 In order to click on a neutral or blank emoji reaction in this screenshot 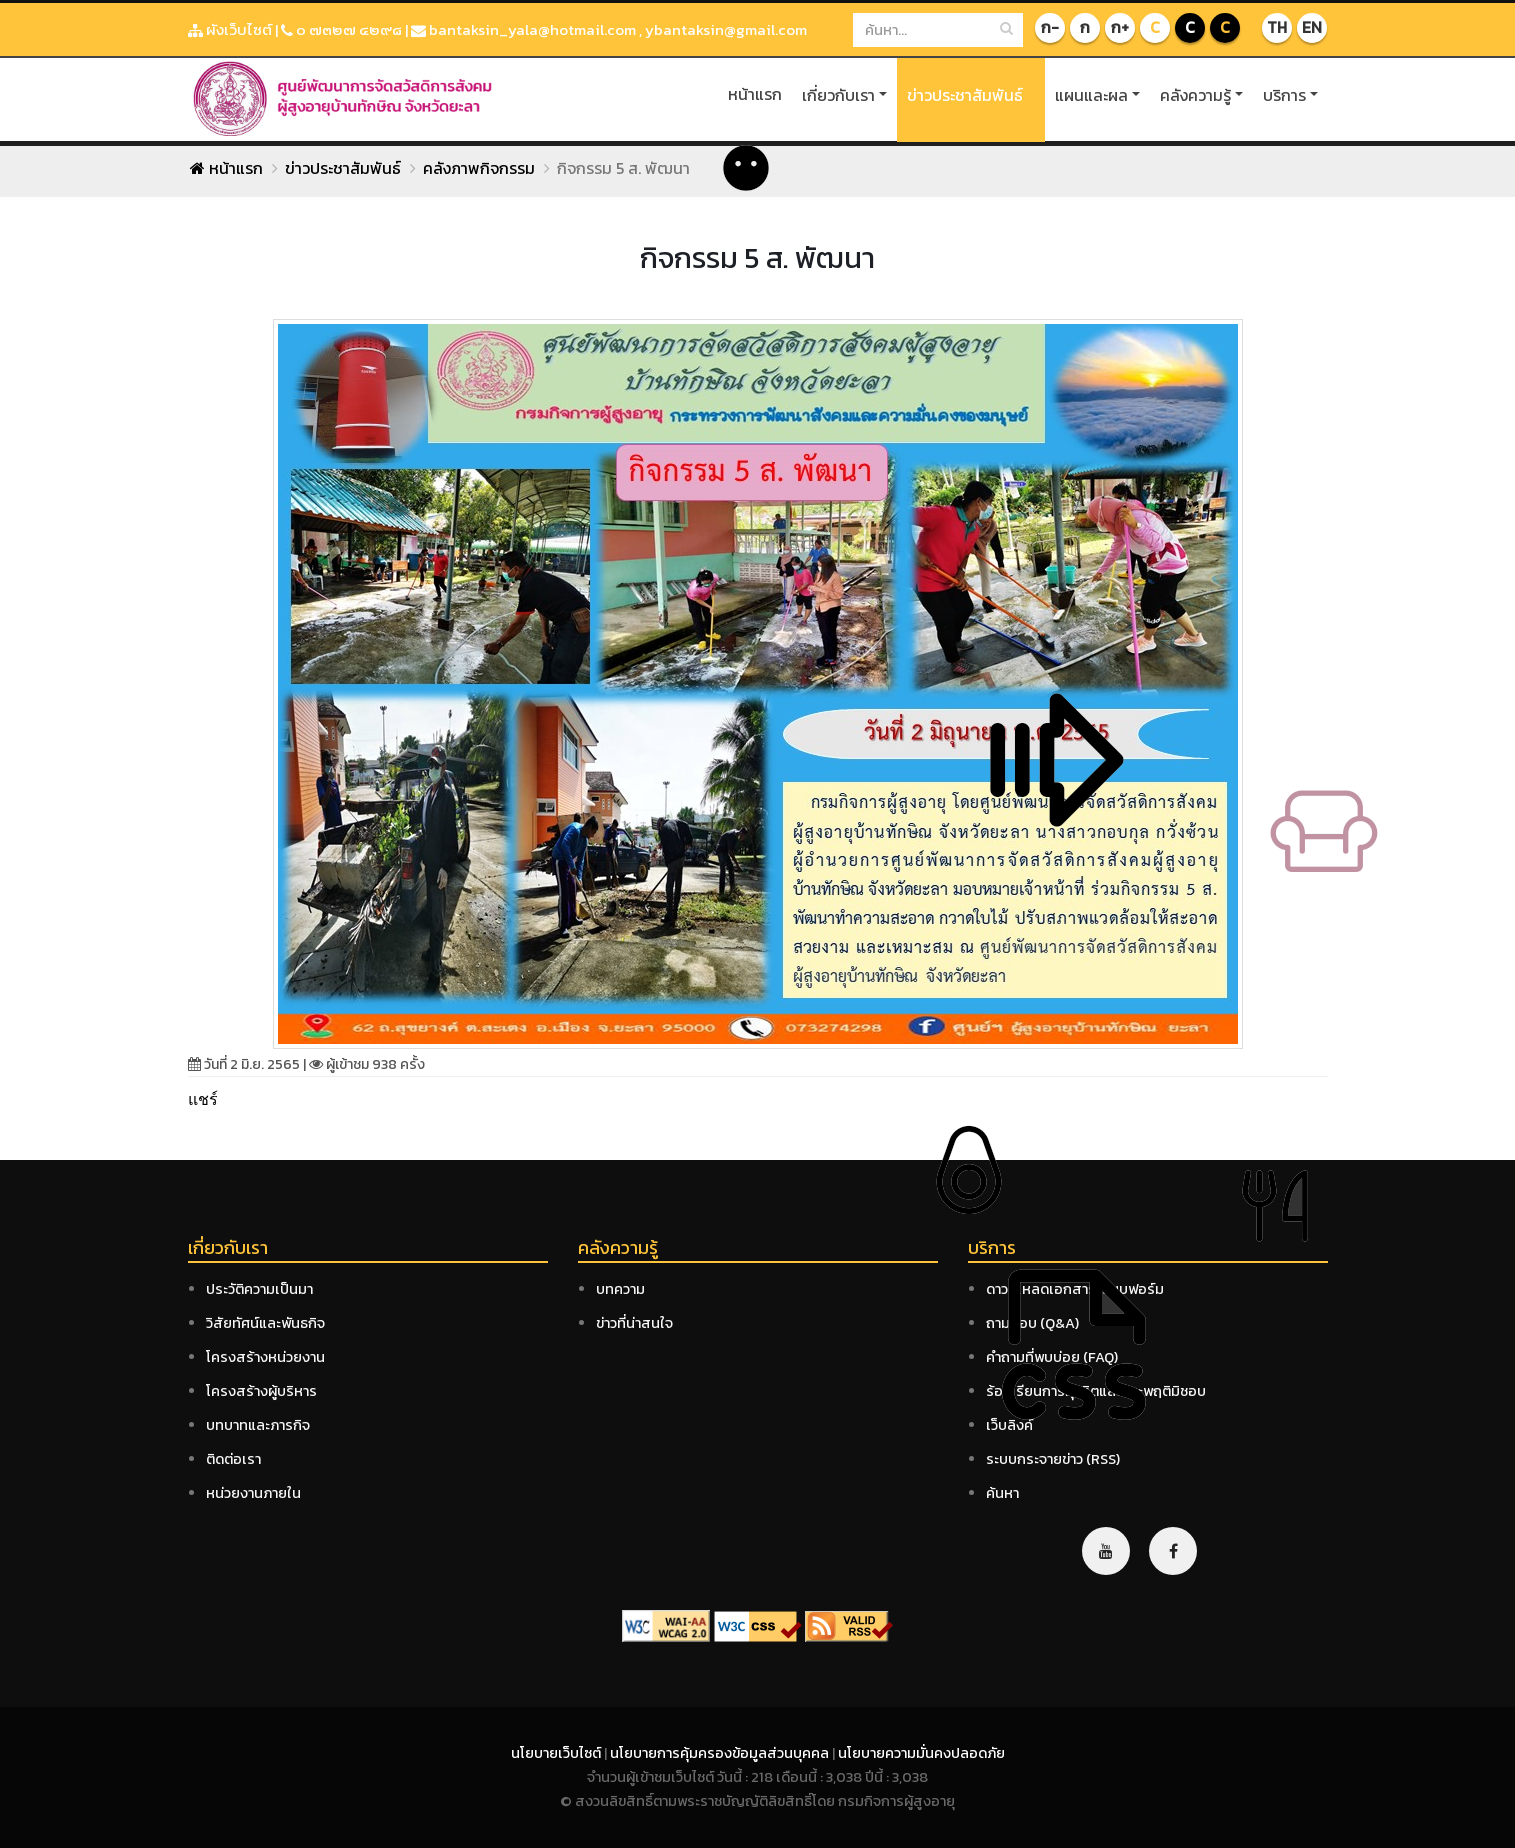, I will do `click(746, 168)`.